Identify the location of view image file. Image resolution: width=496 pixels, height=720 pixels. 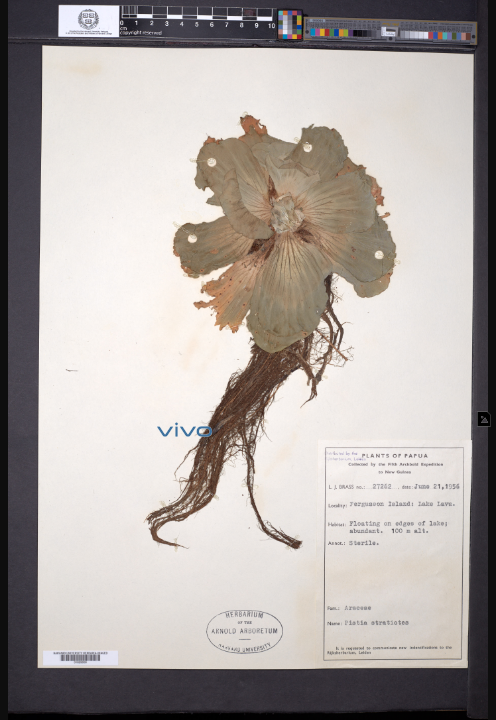
(484, 419).